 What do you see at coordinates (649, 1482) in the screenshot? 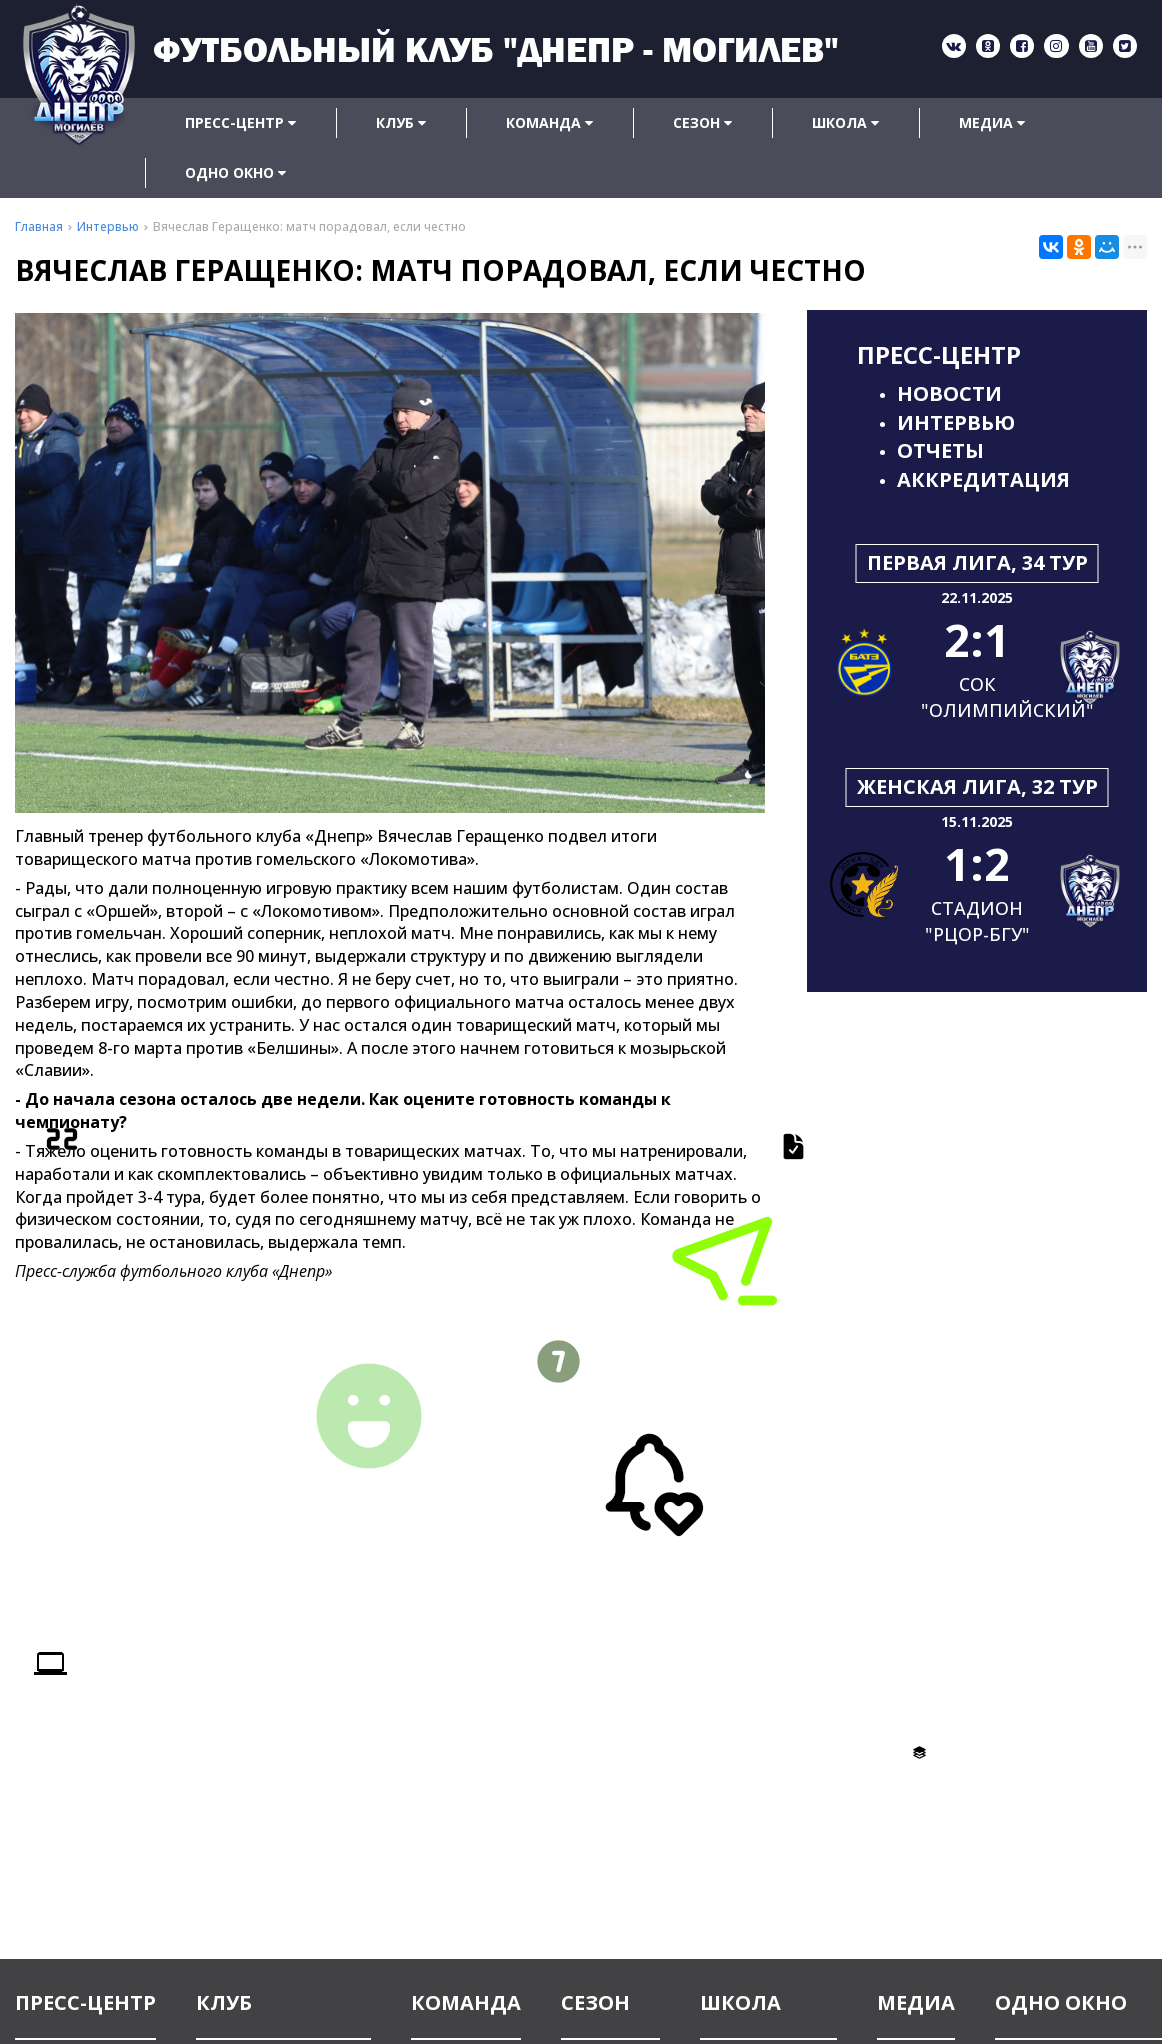
I see `notifications from favorites or loved ones` at bounding box center [649, 1482].